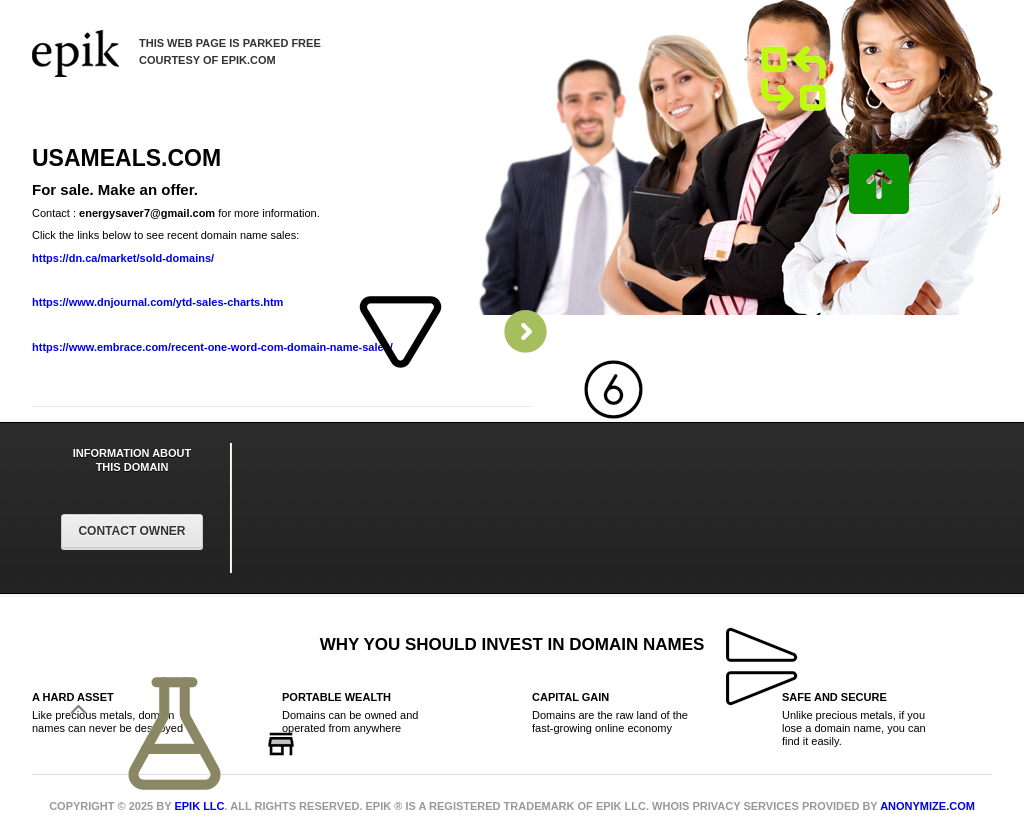 This screenshot has width=1024, height=837. Describe the element at coordinates (879, 184) in the screenshot. I see `upload a file or content` at that location.